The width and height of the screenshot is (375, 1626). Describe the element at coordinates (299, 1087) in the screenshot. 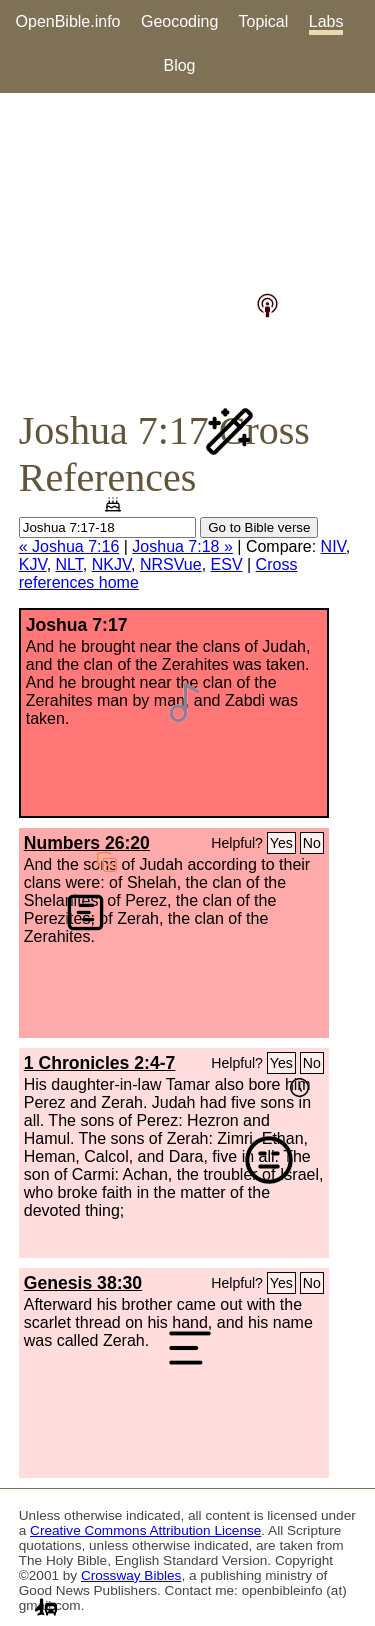

I see `indicates the time is 5 o'clock` at that location.